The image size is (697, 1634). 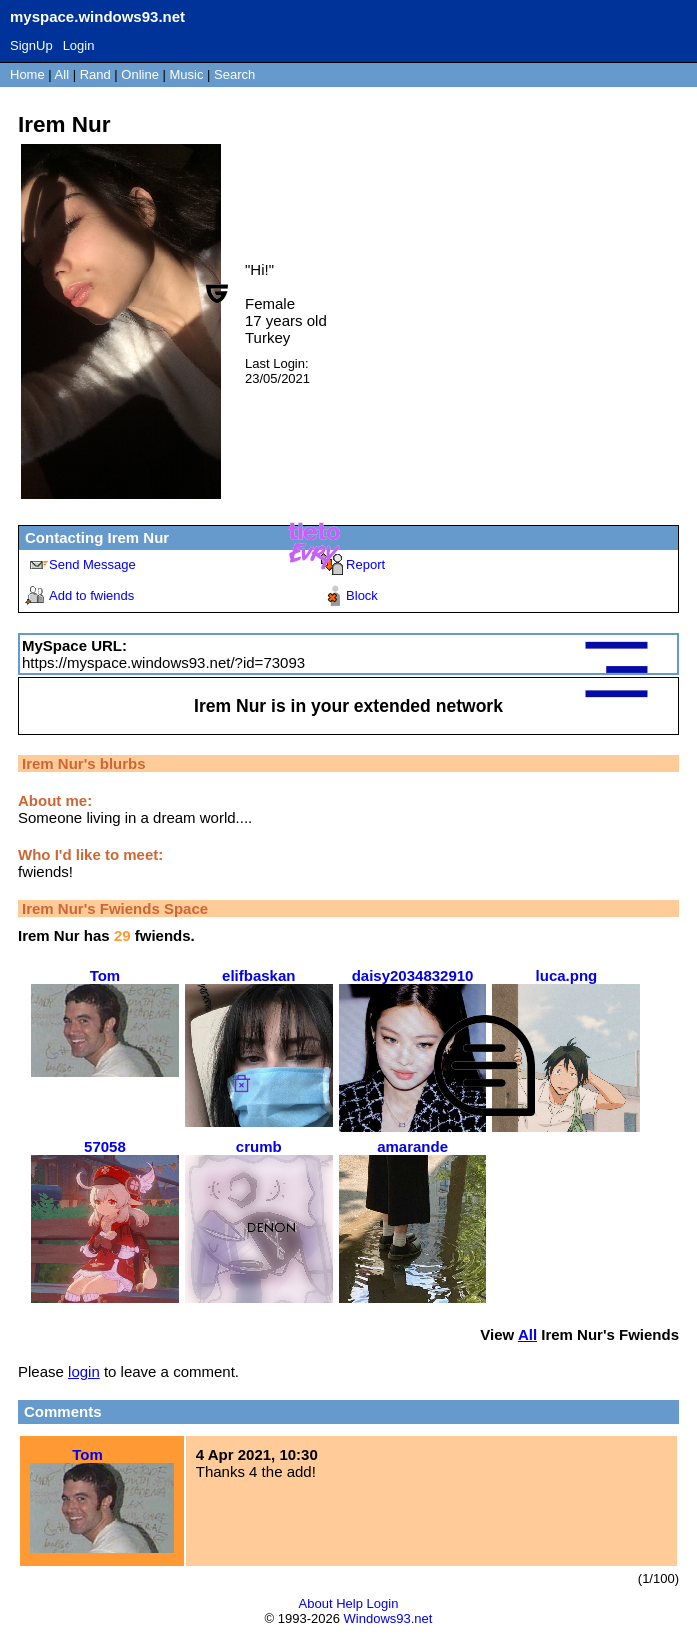 I want to click on open the Guilded app, so click(x=217, y=294).